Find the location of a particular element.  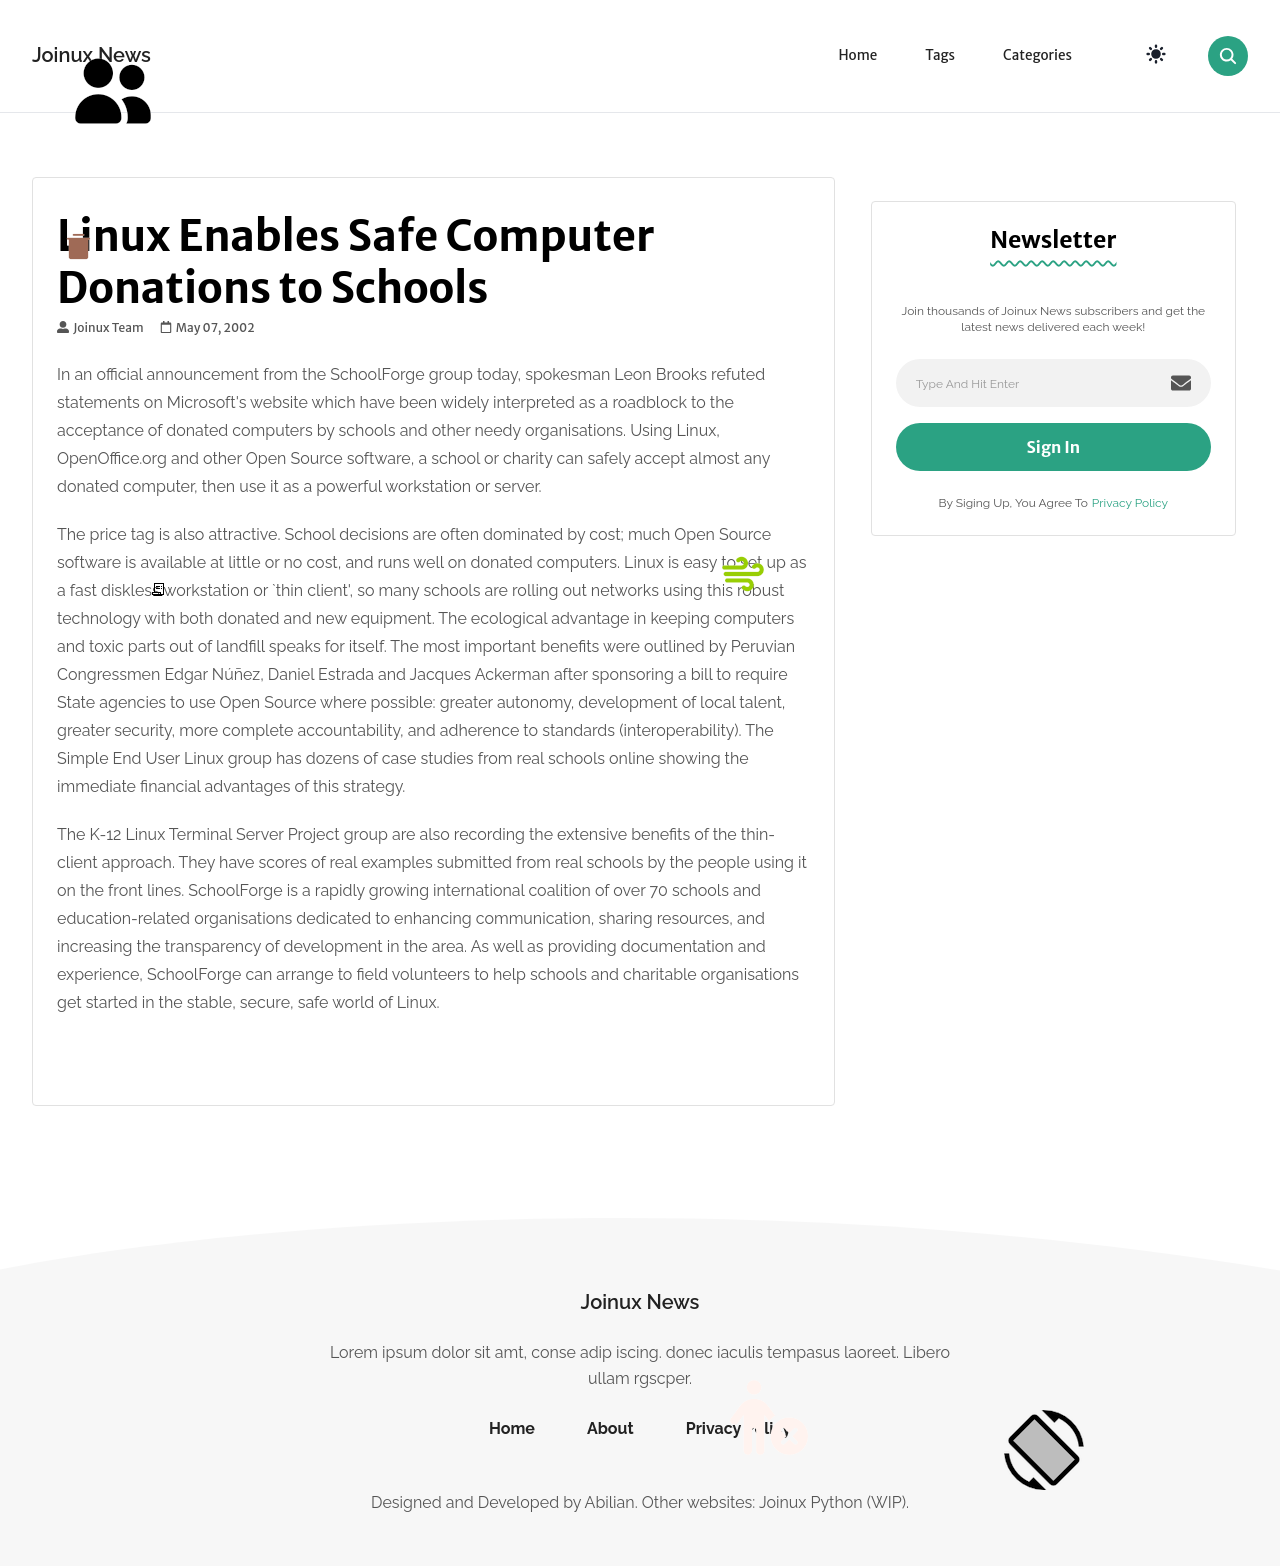

remove a user or contact is located at coordinates (766, 1417).